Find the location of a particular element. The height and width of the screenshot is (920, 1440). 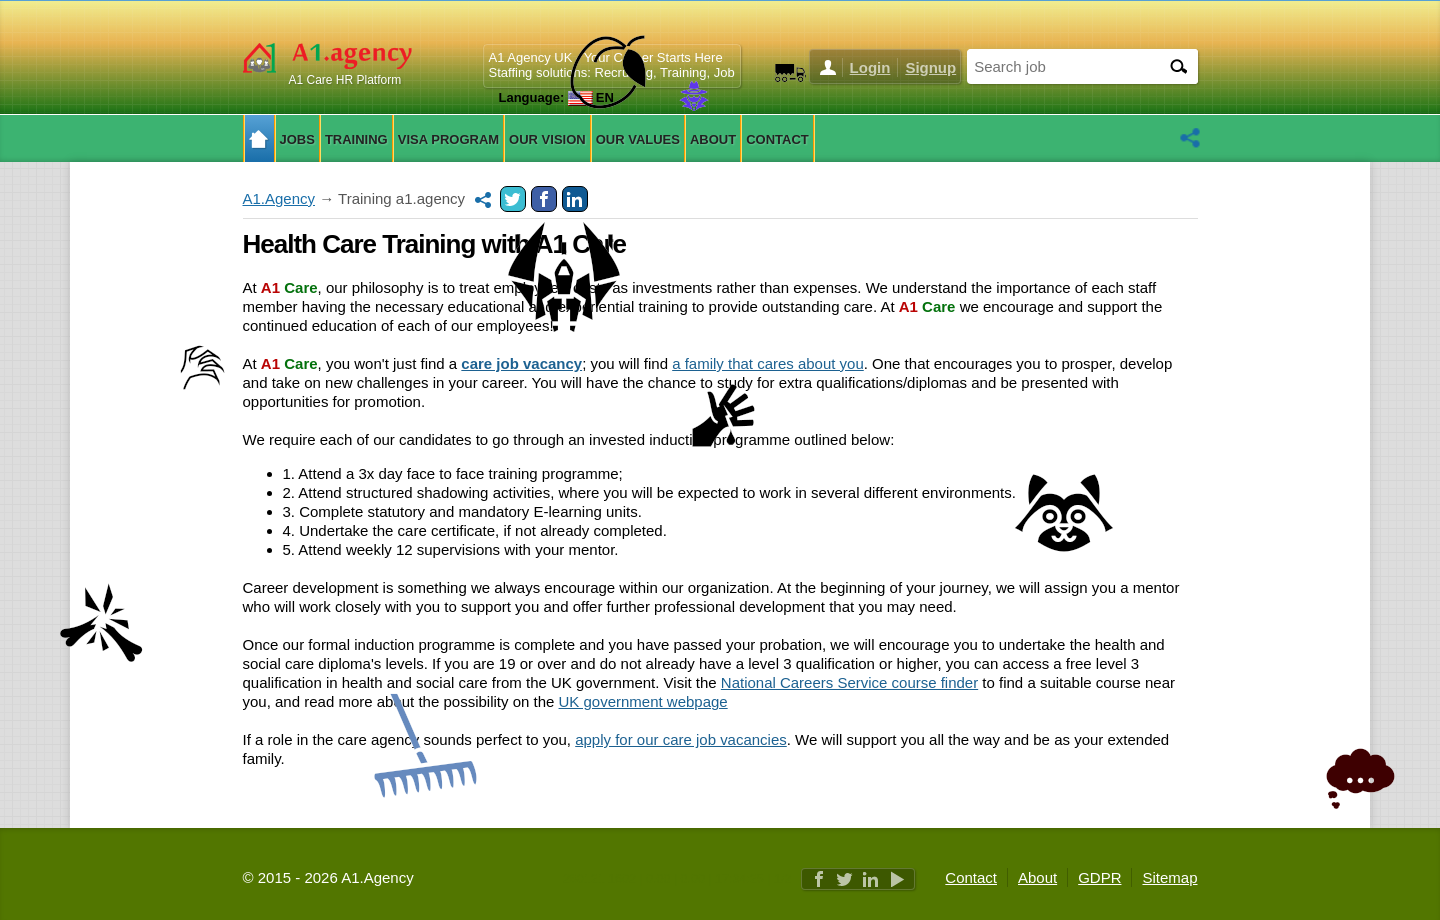

activate shadow grasp ability is located at coordinates (202, 367).